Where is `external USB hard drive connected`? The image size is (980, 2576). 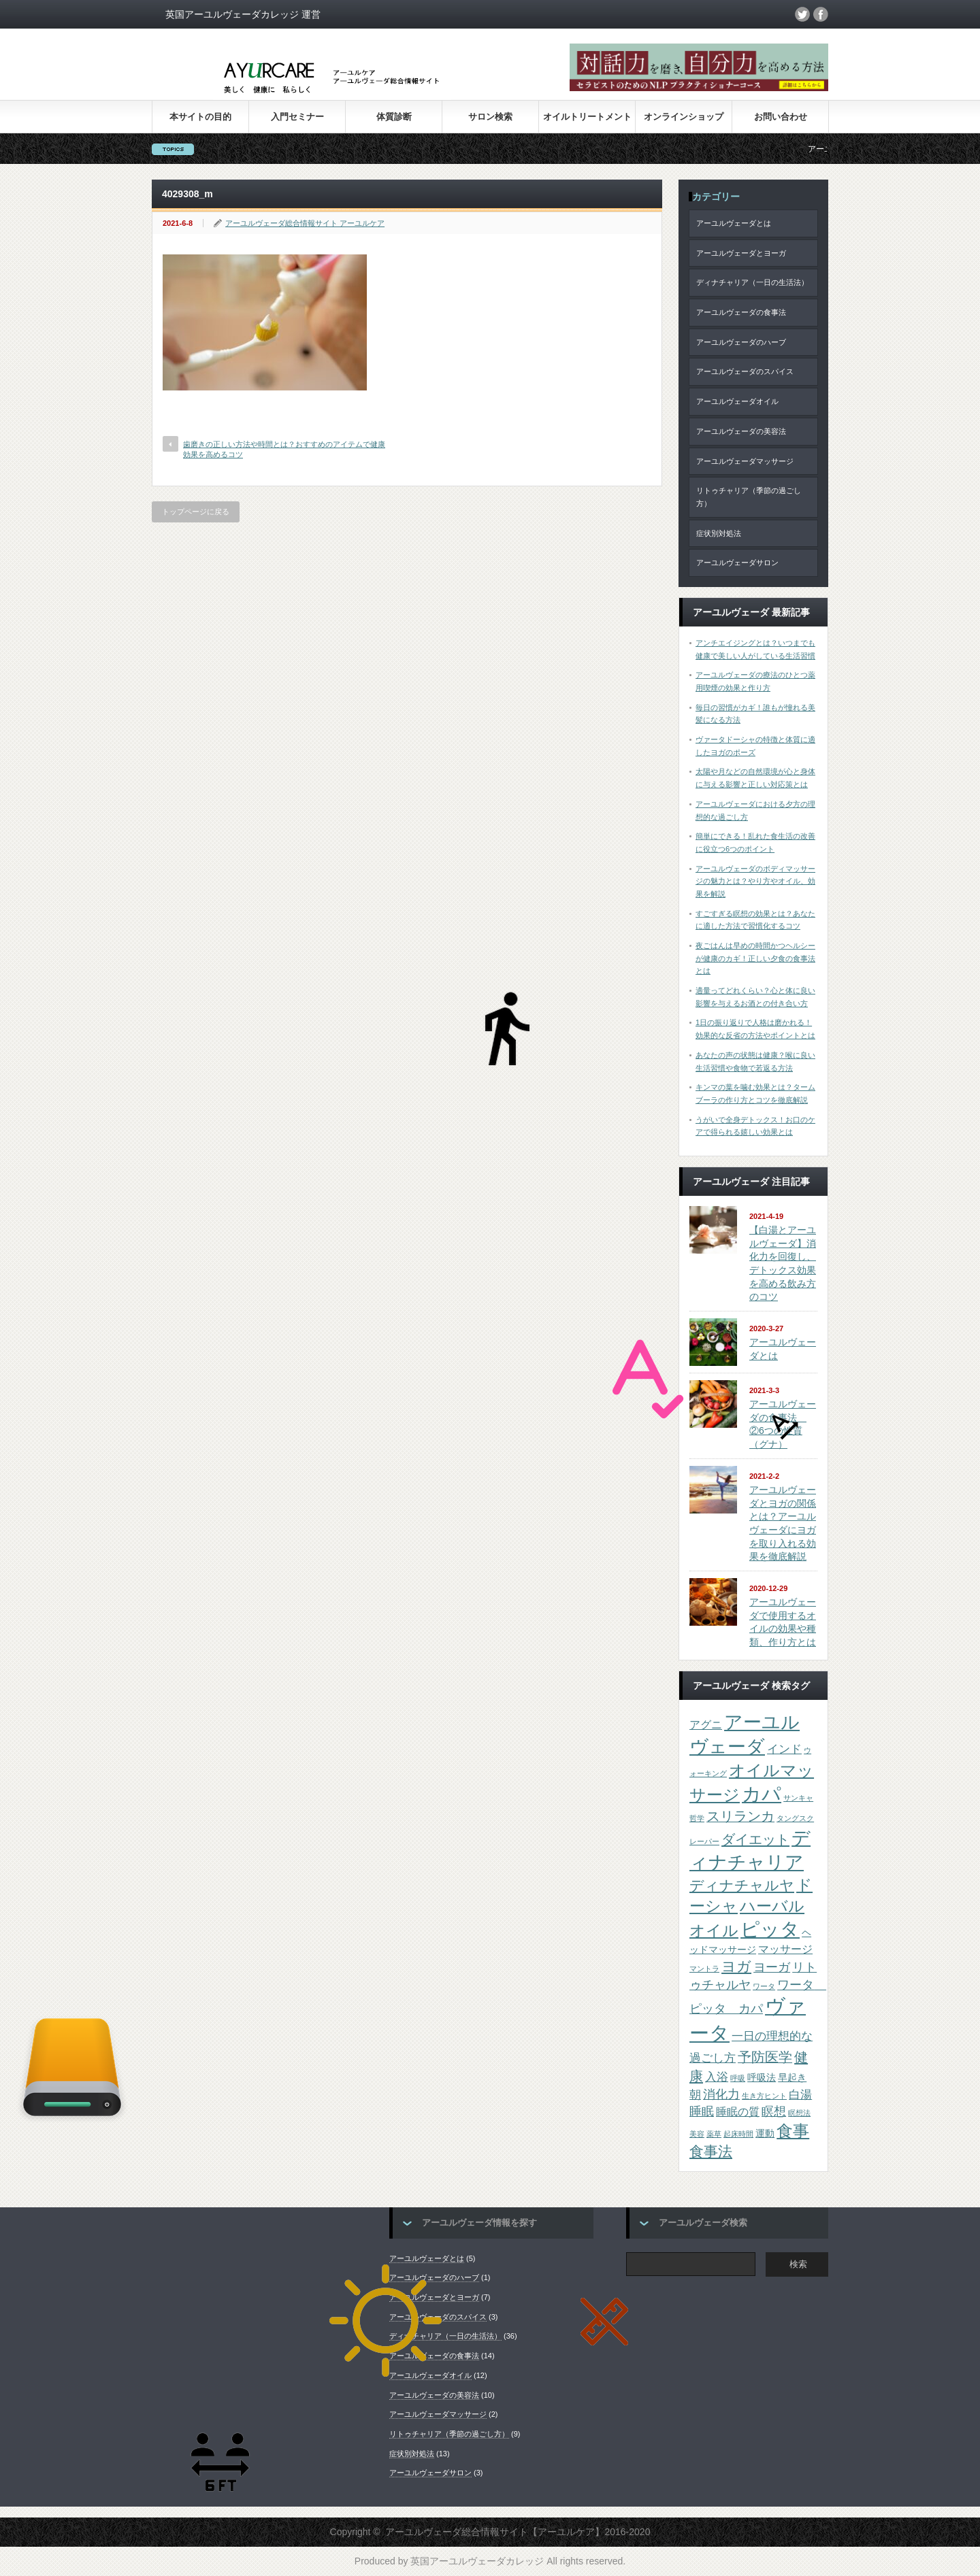 external USB hard drive connected is located at coordinates (72, 2067).